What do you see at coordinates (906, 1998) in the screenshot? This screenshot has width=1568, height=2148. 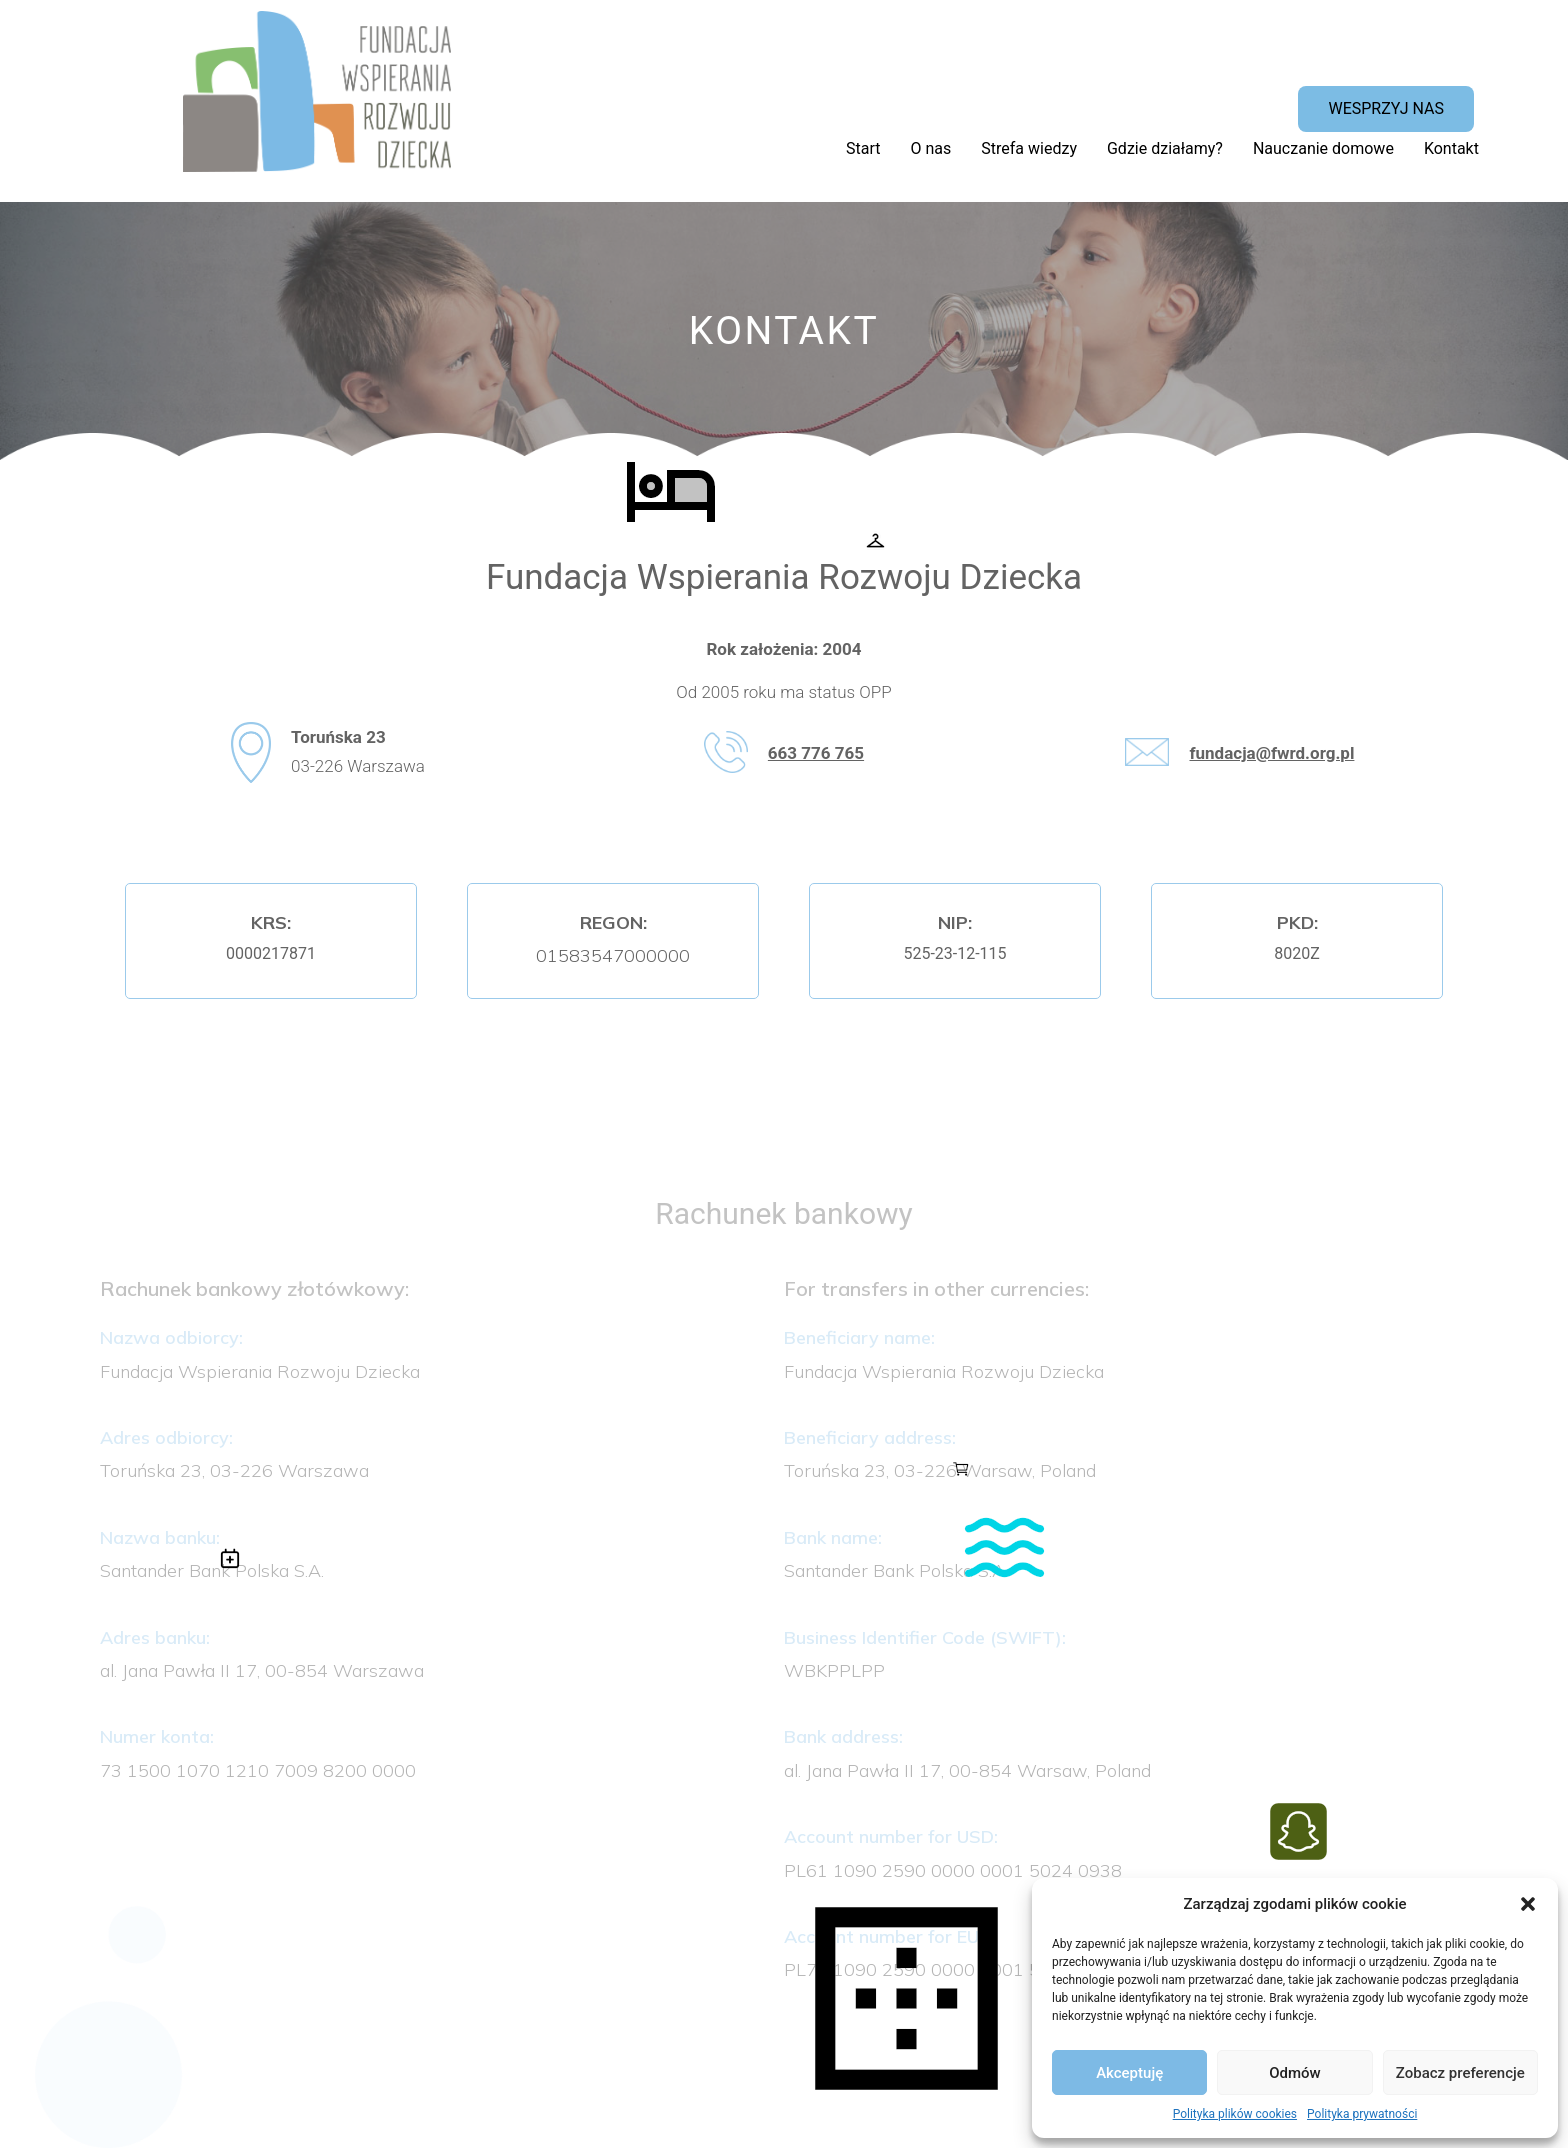 I see `apply outer border to selection` at bounding box center [906, 1998].